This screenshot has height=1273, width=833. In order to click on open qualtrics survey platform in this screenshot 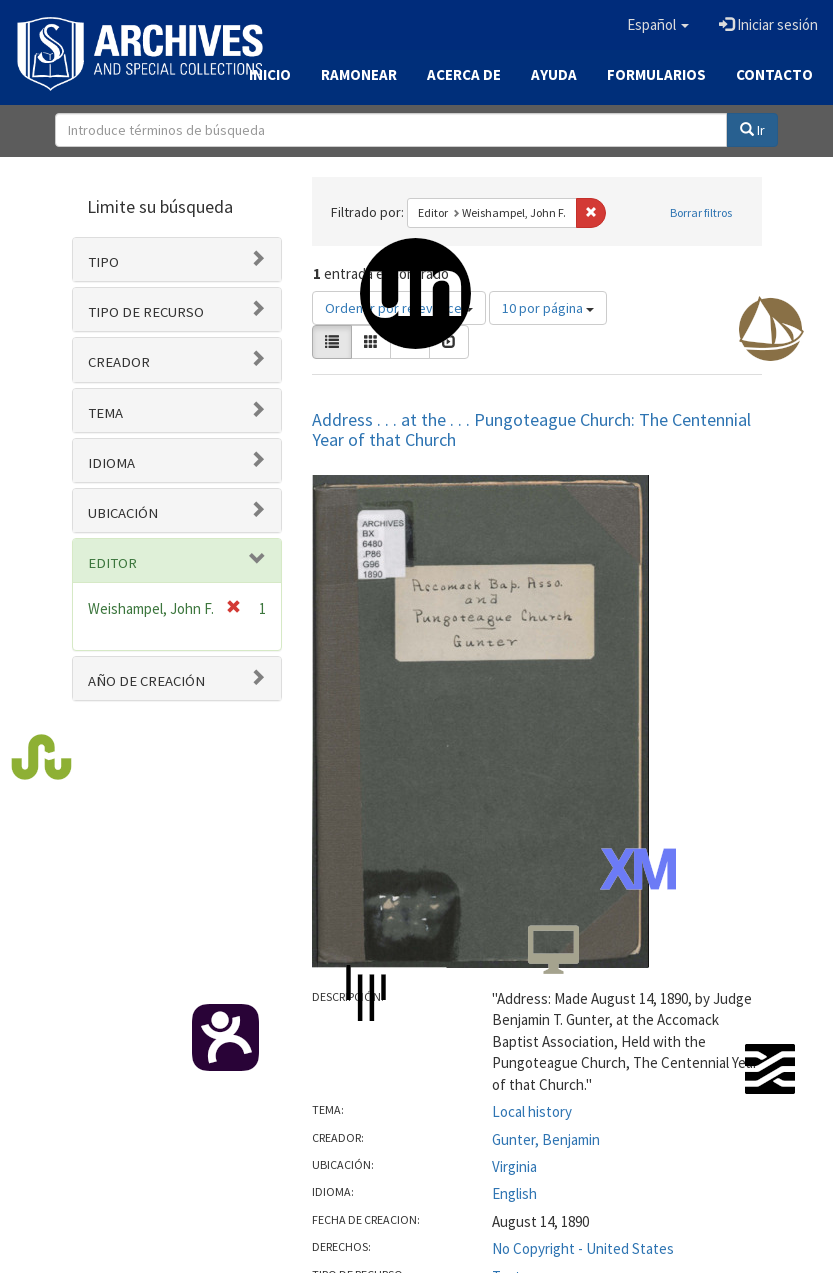, I will do `click(638, 869)`.